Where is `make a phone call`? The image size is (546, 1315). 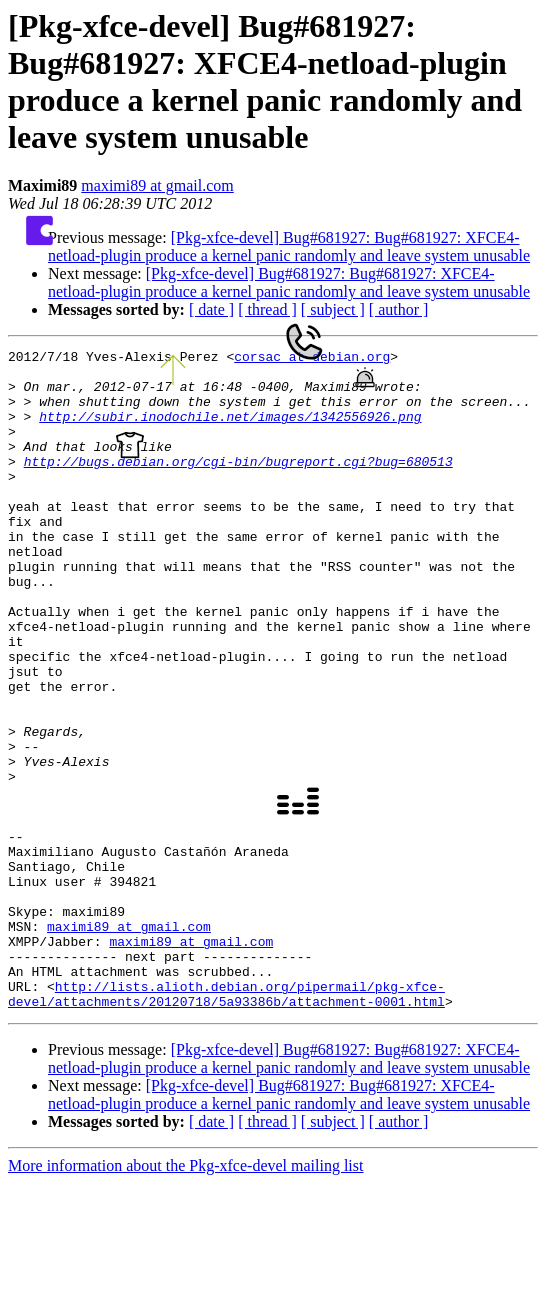 make a phone call is located at coordinates (305, 341).